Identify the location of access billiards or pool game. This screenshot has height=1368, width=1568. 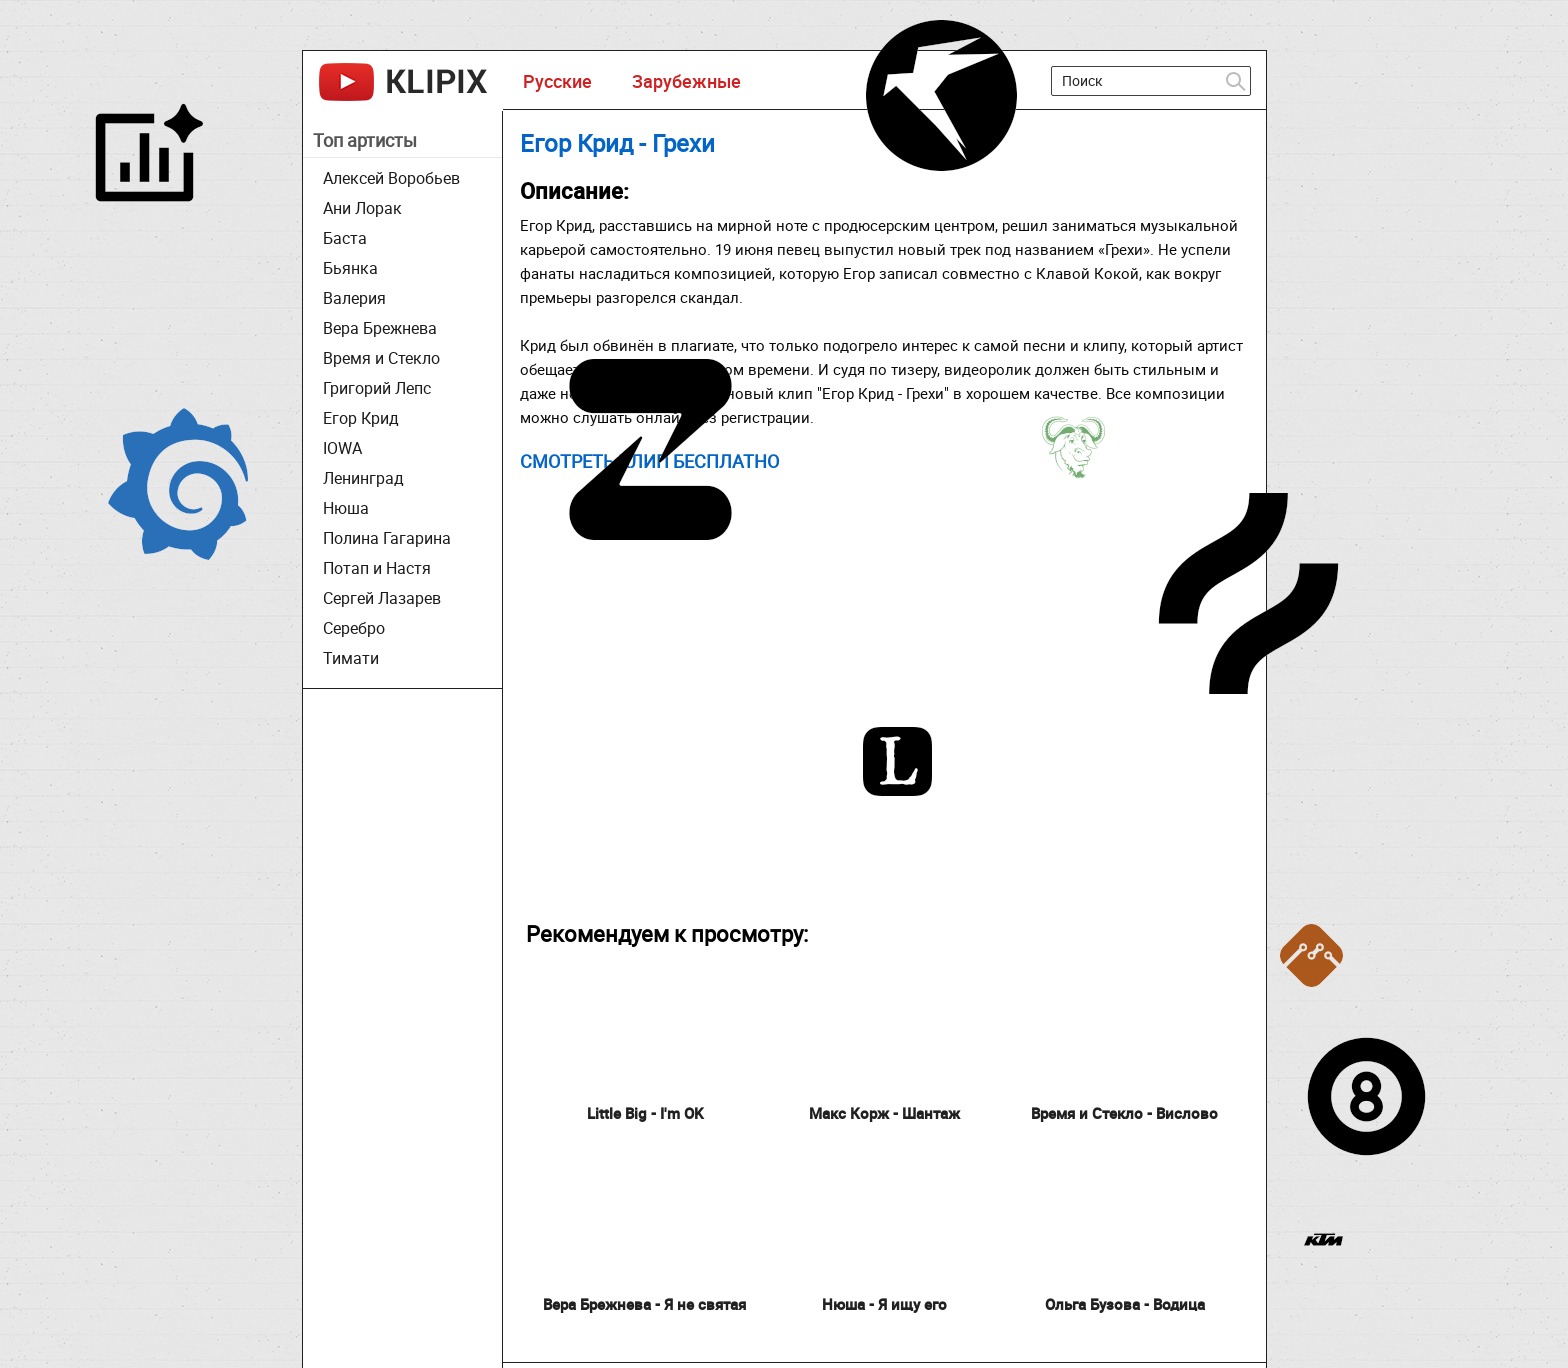
(1366, 1096).